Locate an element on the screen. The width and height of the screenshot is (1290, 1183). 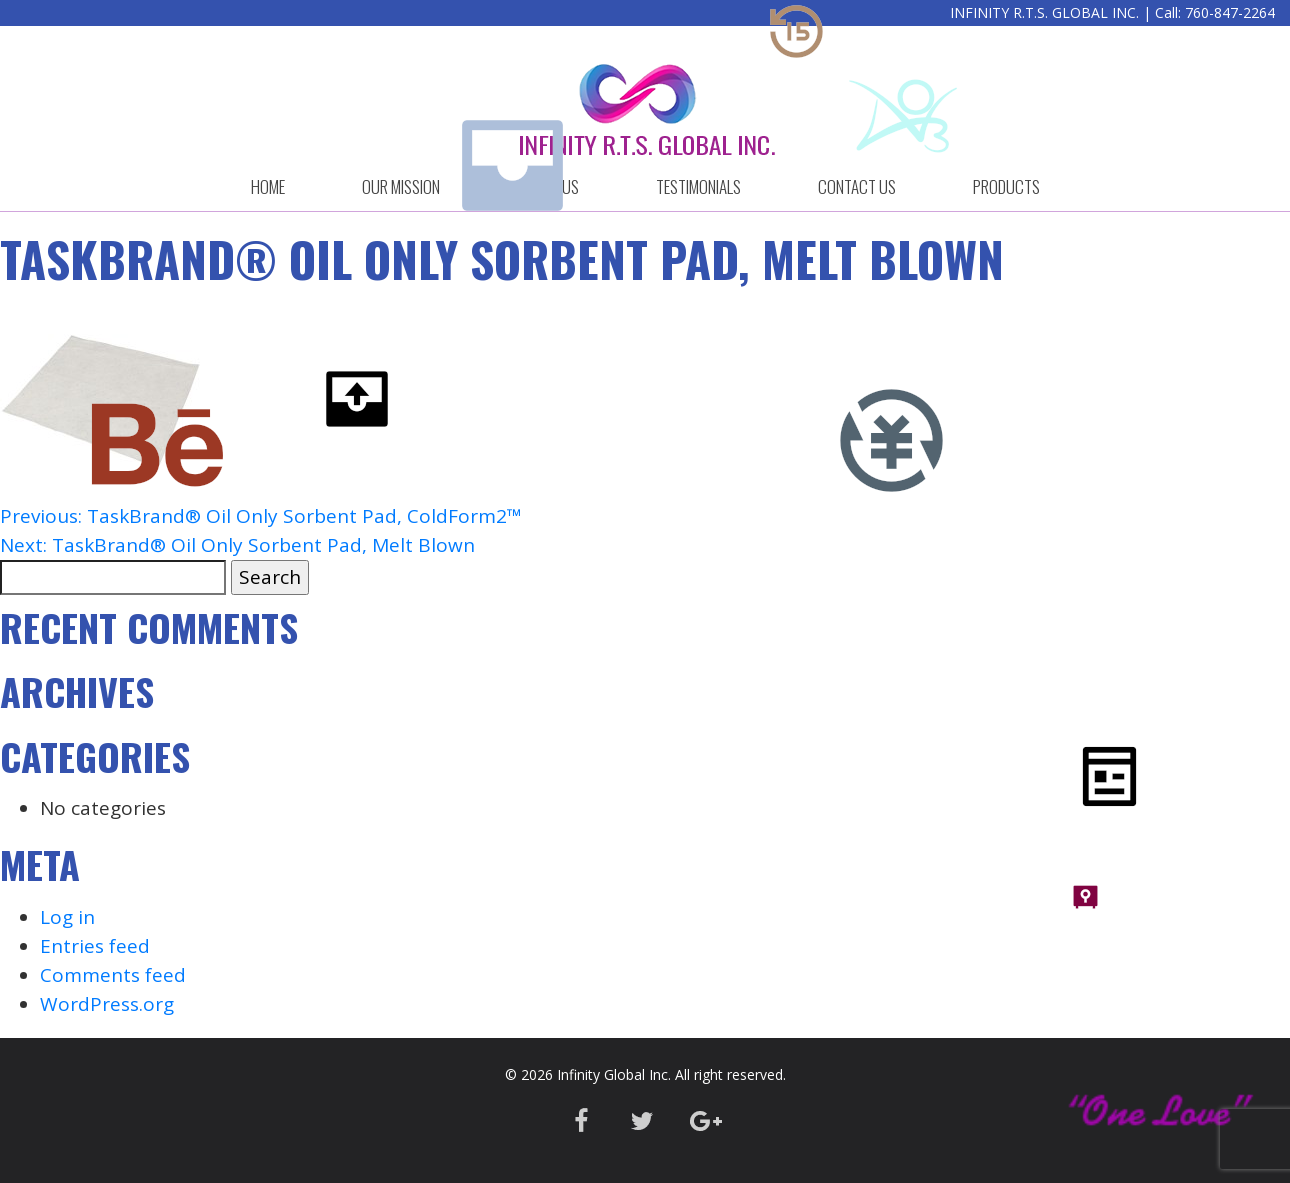
visit behance profile or portfolio is located at coordinates (157, 443).